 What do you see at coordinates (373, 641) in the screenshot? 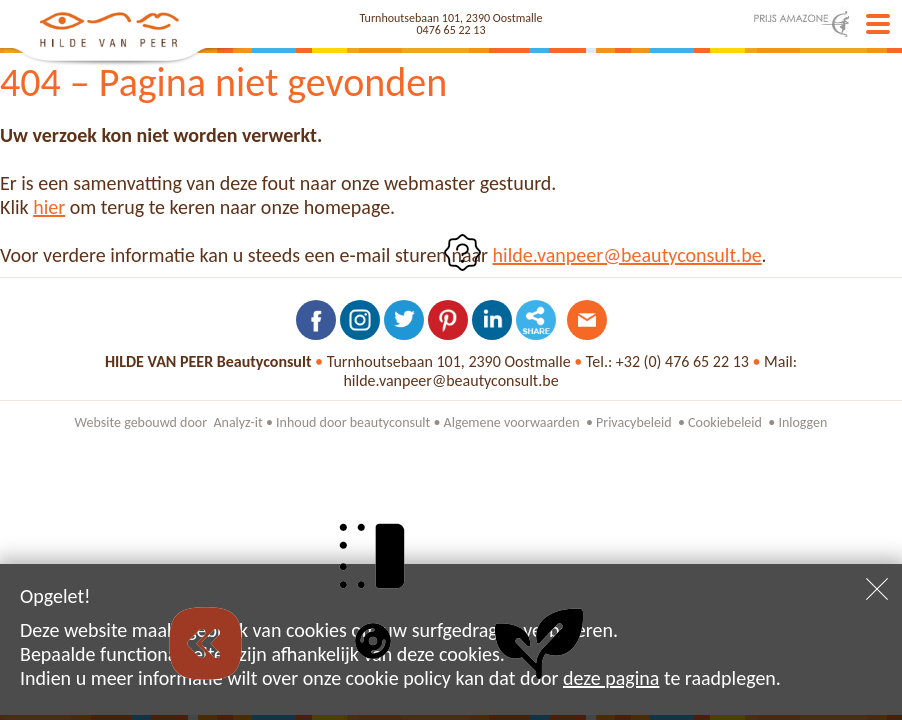
I see `play music or audio content` at bounding box center [373, 641].